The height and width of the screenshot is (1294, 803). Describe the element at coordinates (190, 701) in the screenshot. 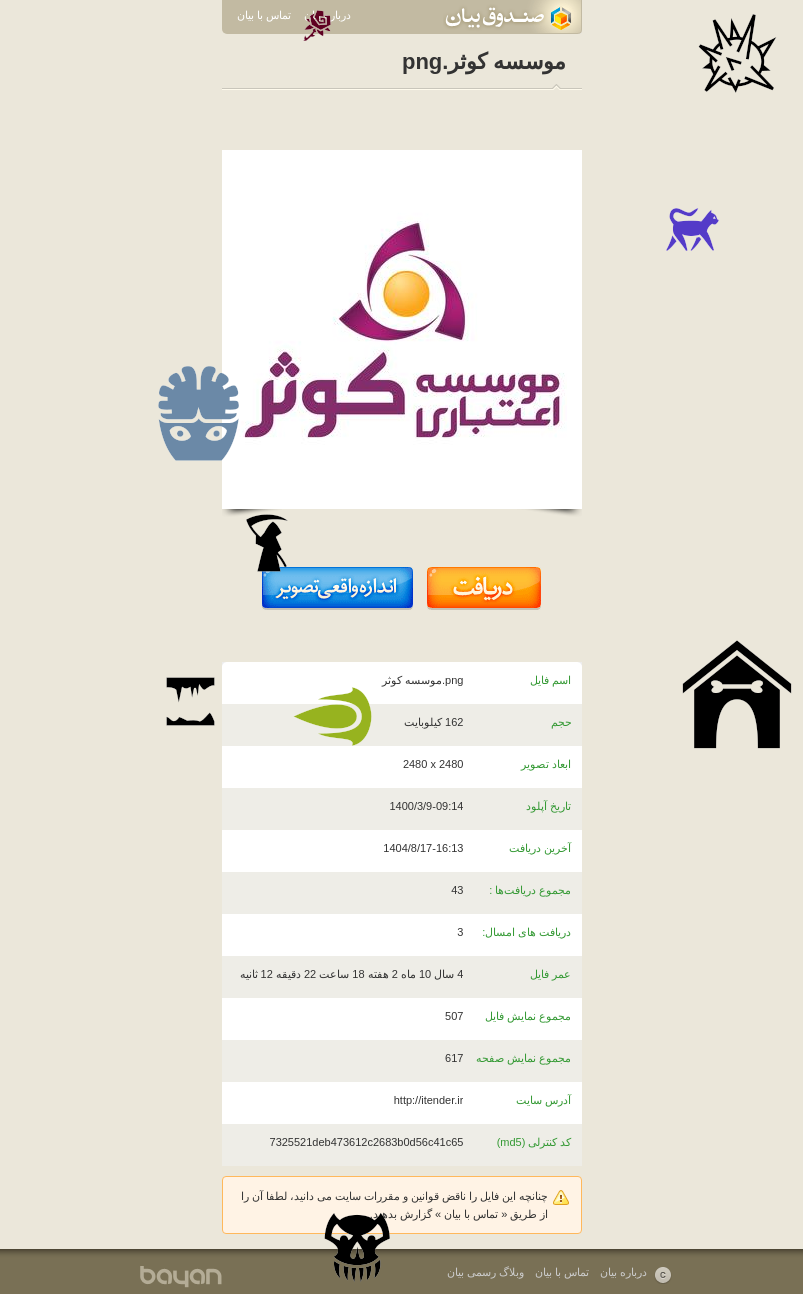

I see `enter a cave or underground area in-game` at that location.